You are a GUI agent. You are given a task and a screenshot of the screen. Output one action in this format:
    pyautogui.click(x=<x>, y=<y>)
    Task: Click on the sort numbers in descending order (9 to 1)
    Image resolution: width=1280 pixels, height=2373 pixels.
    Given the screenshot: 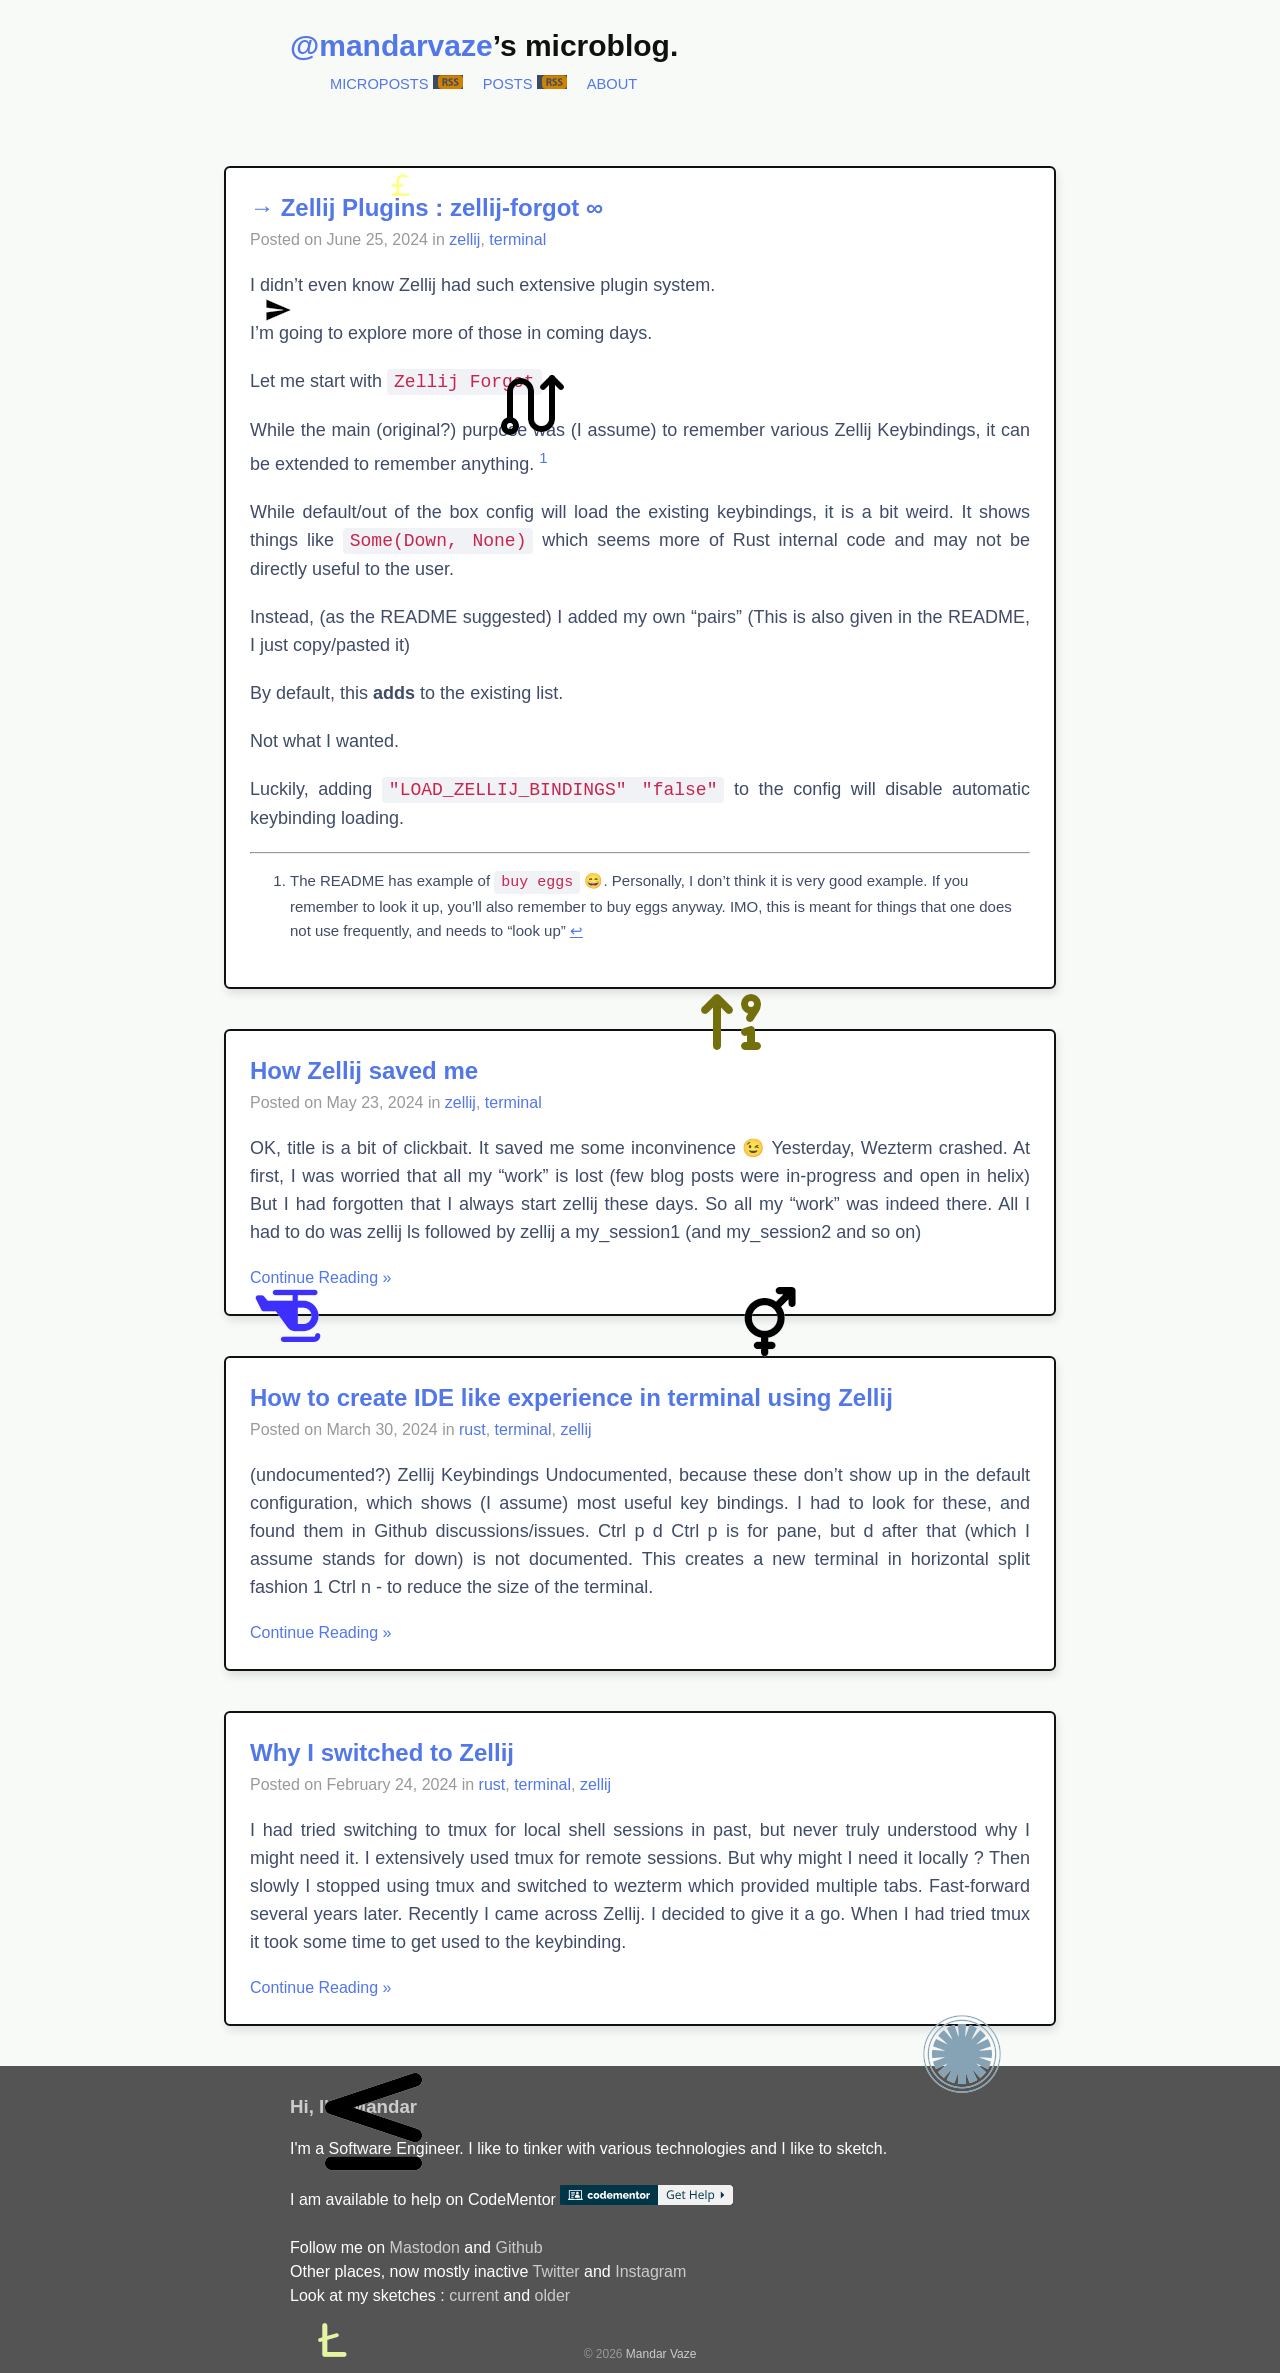 What is the action you would take?
    pyautogui.click(x=733, y=1022)
    